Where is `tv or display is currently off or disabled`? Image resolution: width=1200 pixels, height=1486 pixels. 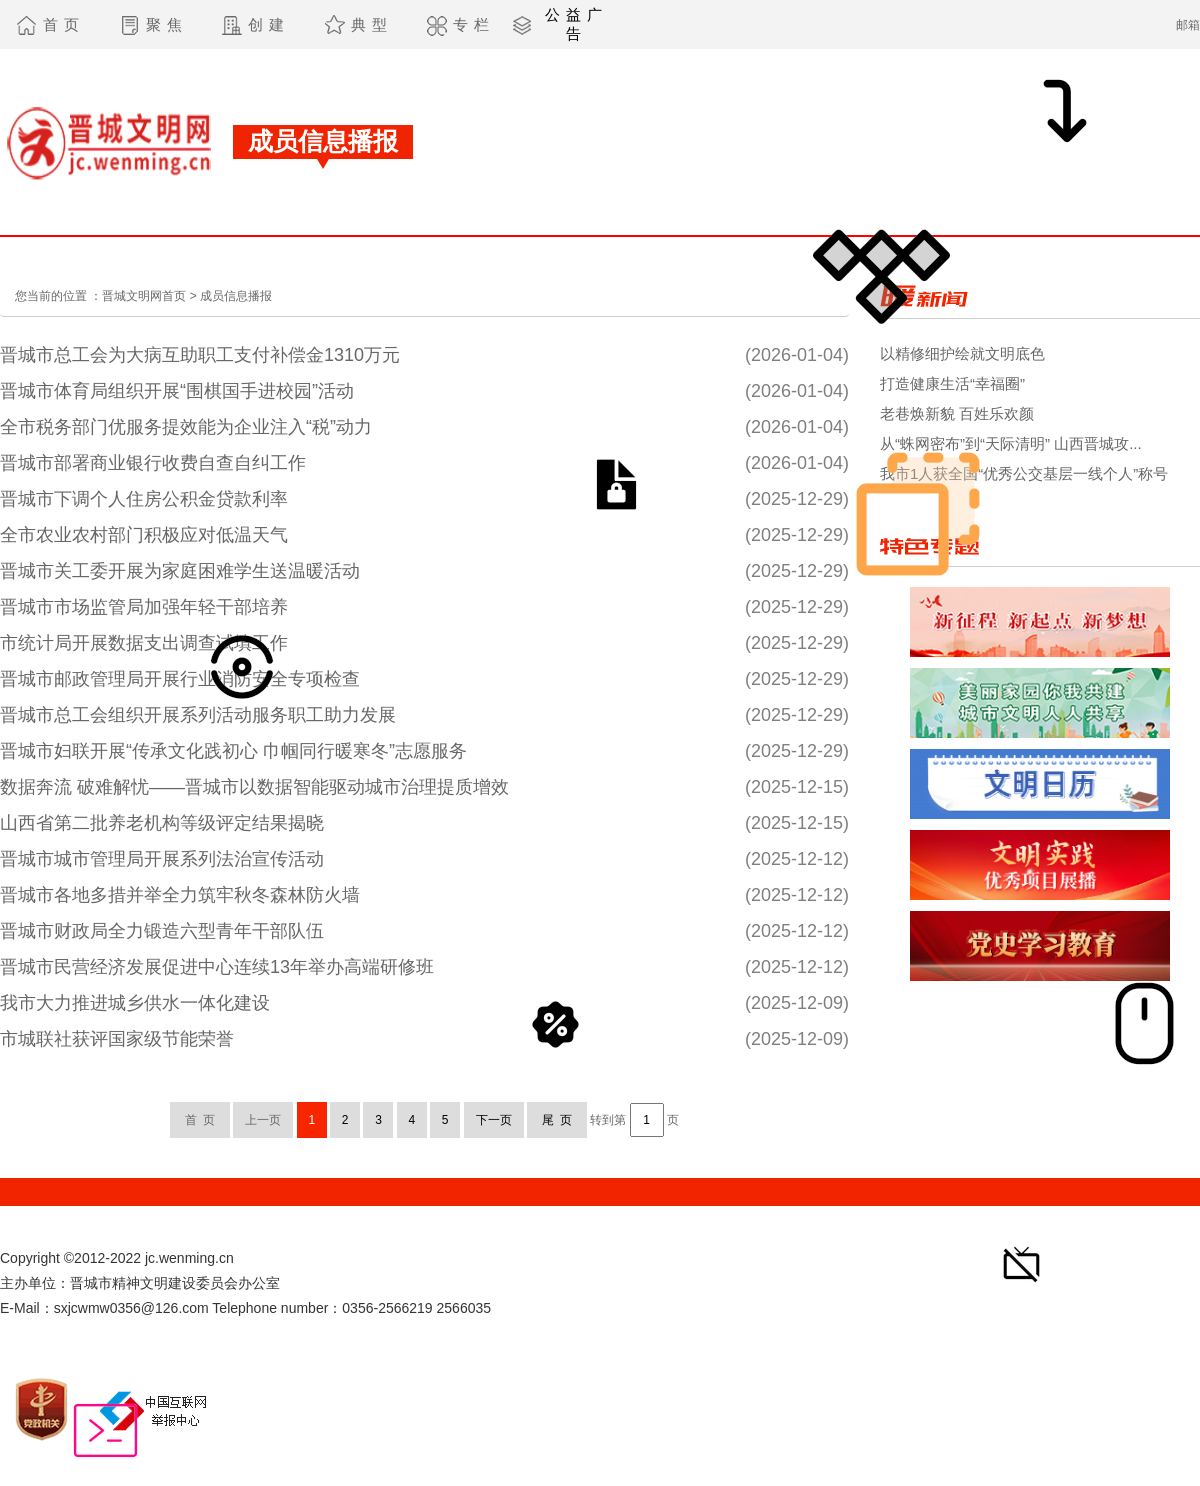 tv or display is currently off or disabled is located at coordinates (1021, 1264).